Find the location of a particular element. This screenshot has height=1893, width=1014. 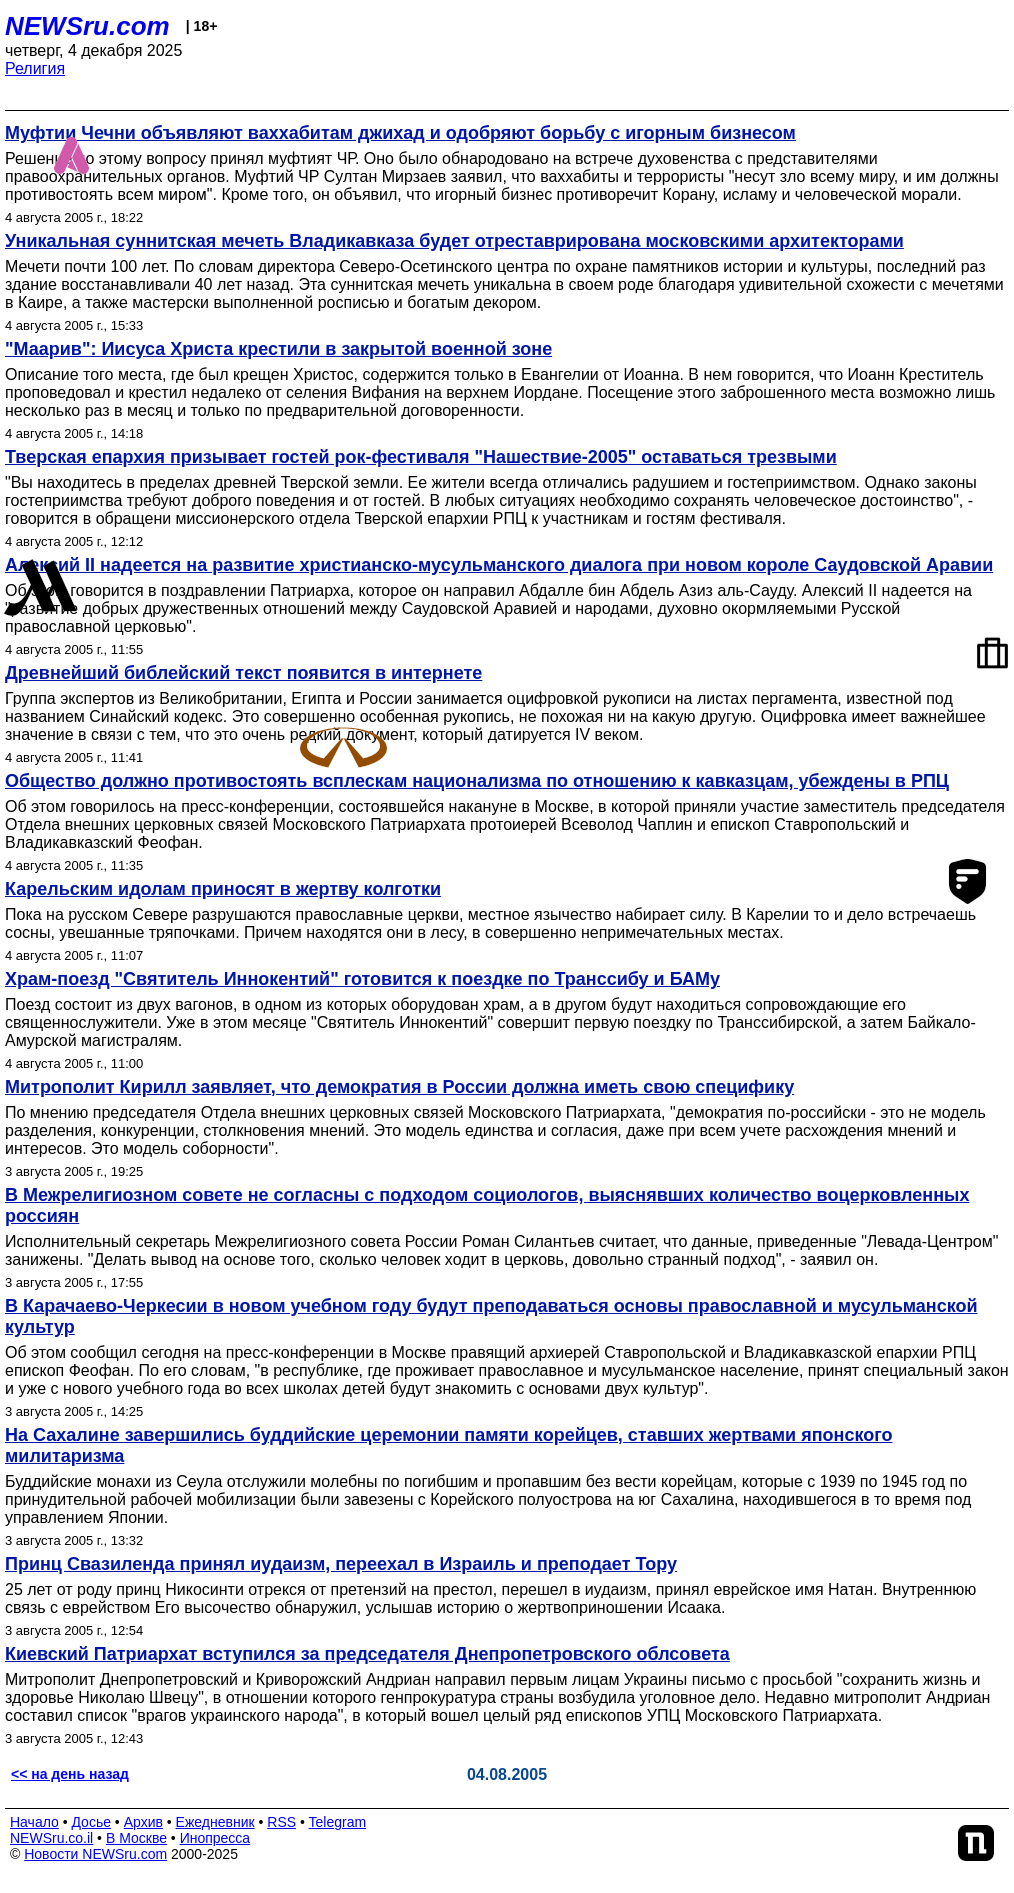

Eclipse Adoptium logo is located at coordinates (71, 155).